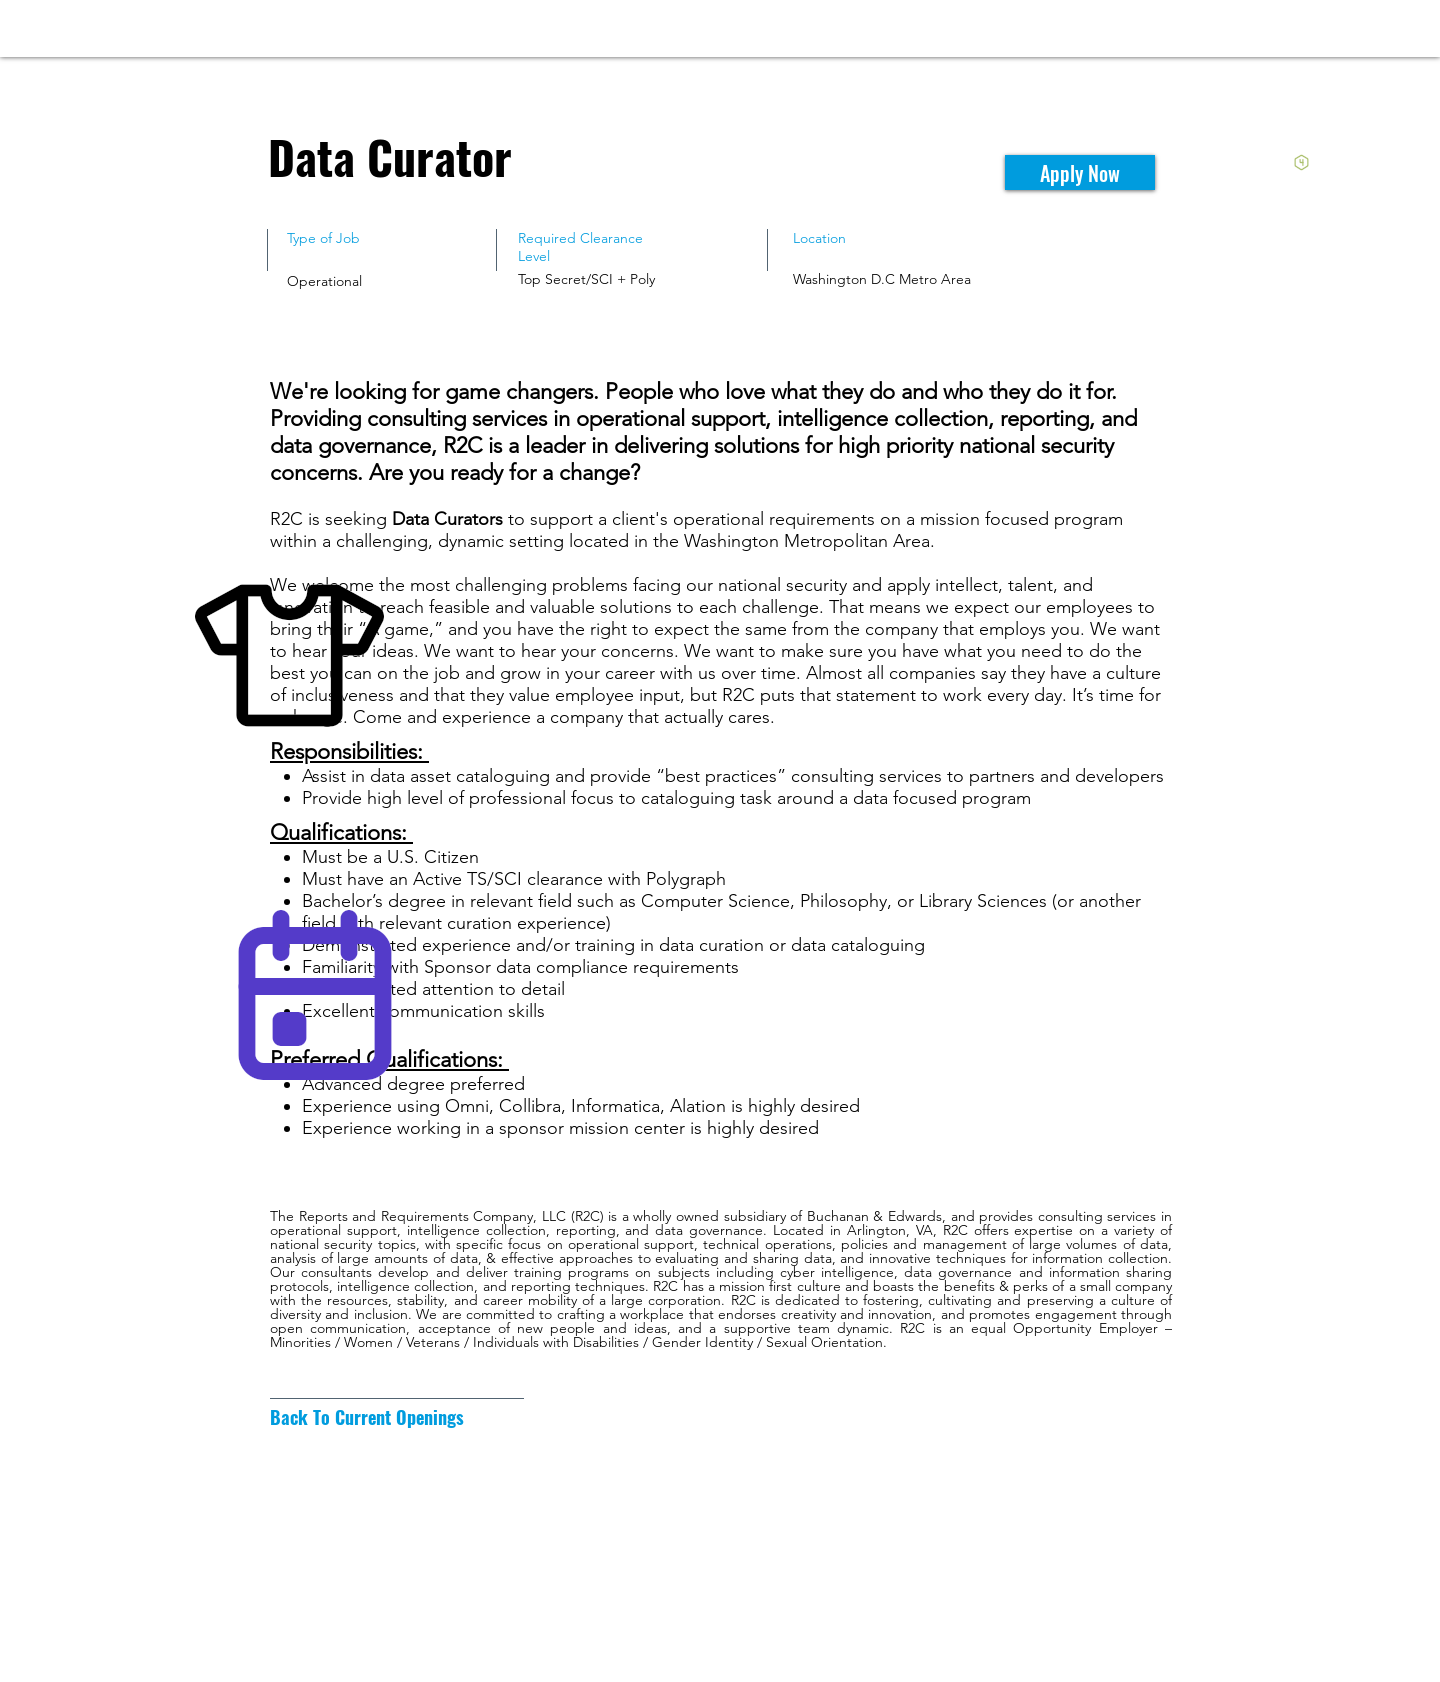 Image resolution: width=1440 pixels, height=1682 pixels. What do you see at coordinates (1301, 162) in the screenshot?
I see `step 4 in a multi-step process` at bounding box center [1301, 162].